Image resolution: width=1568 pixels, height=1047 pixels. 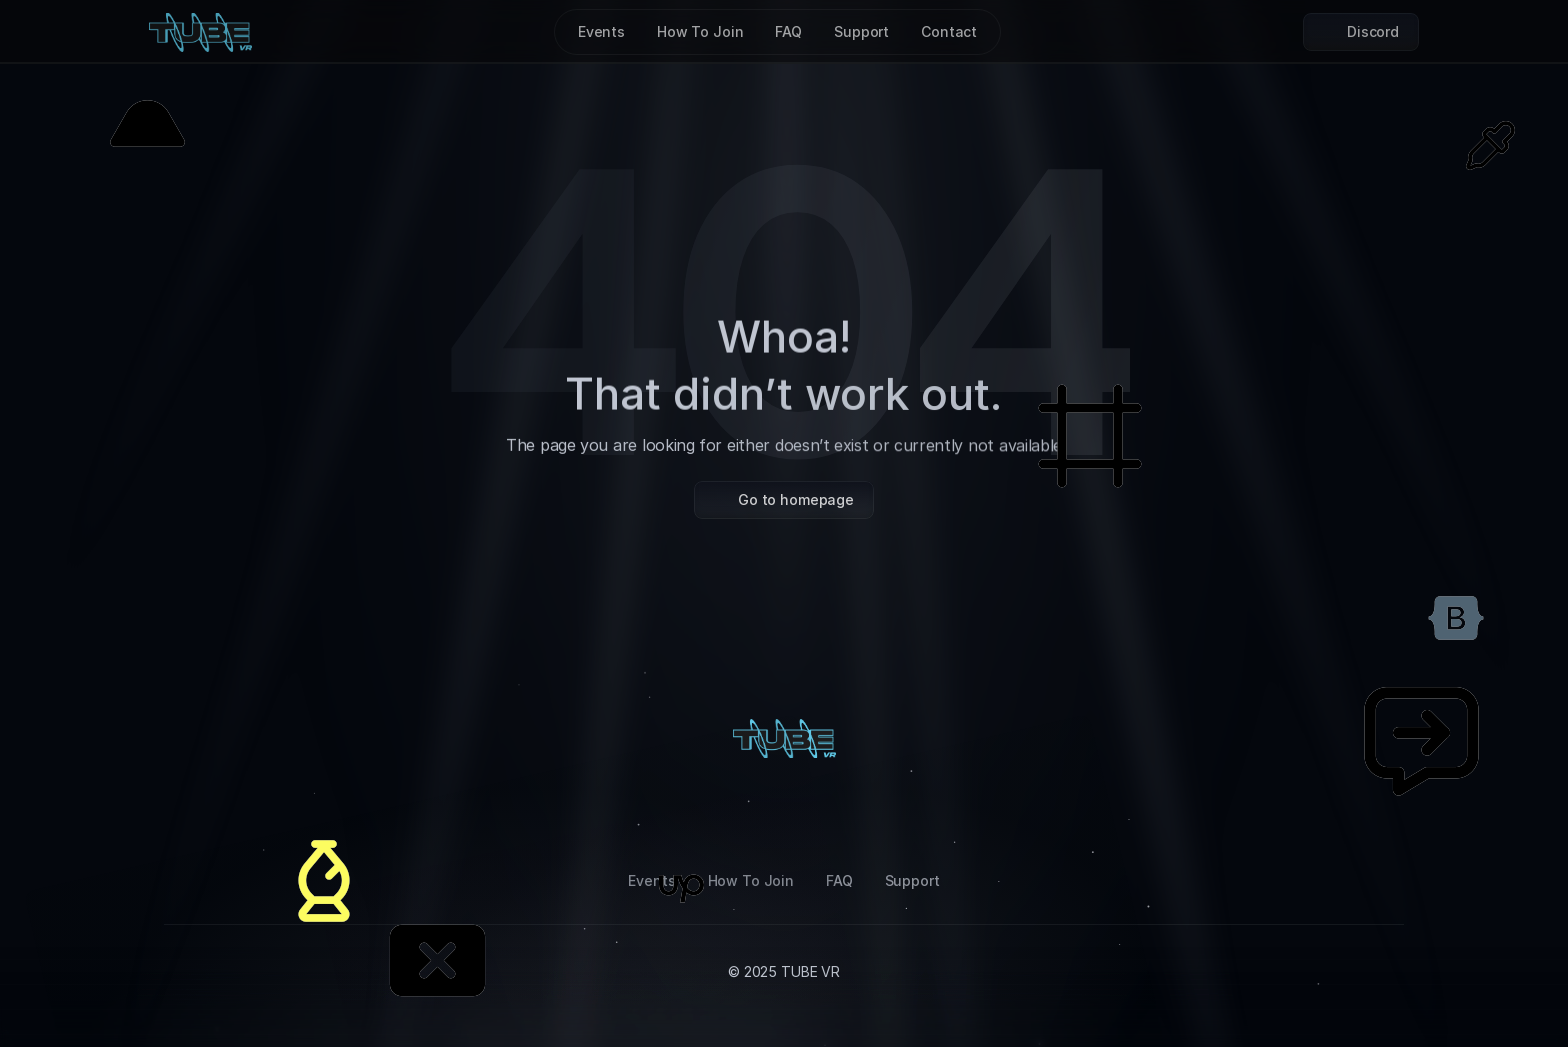 What do you see at coordinates (681, 888) in the screenshot?
I see `upwork logo - access freelance marketplace` at bounding box center [681, 888].